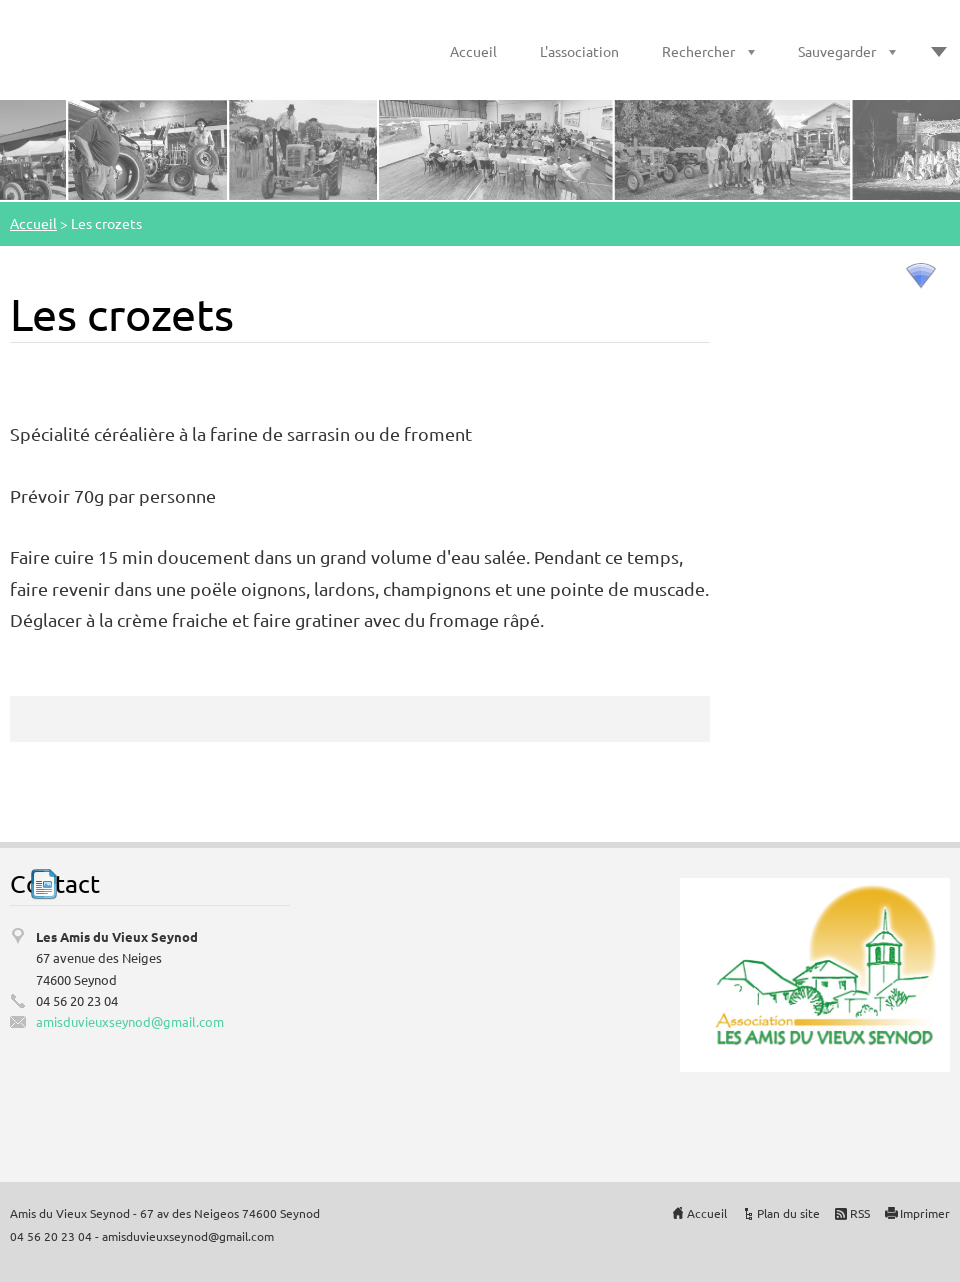 This screenshot has width=960, height=1282. Describe the element at coordinates (44, 884) in the screenshot. I see `libreoffice writer text template file` at that location.